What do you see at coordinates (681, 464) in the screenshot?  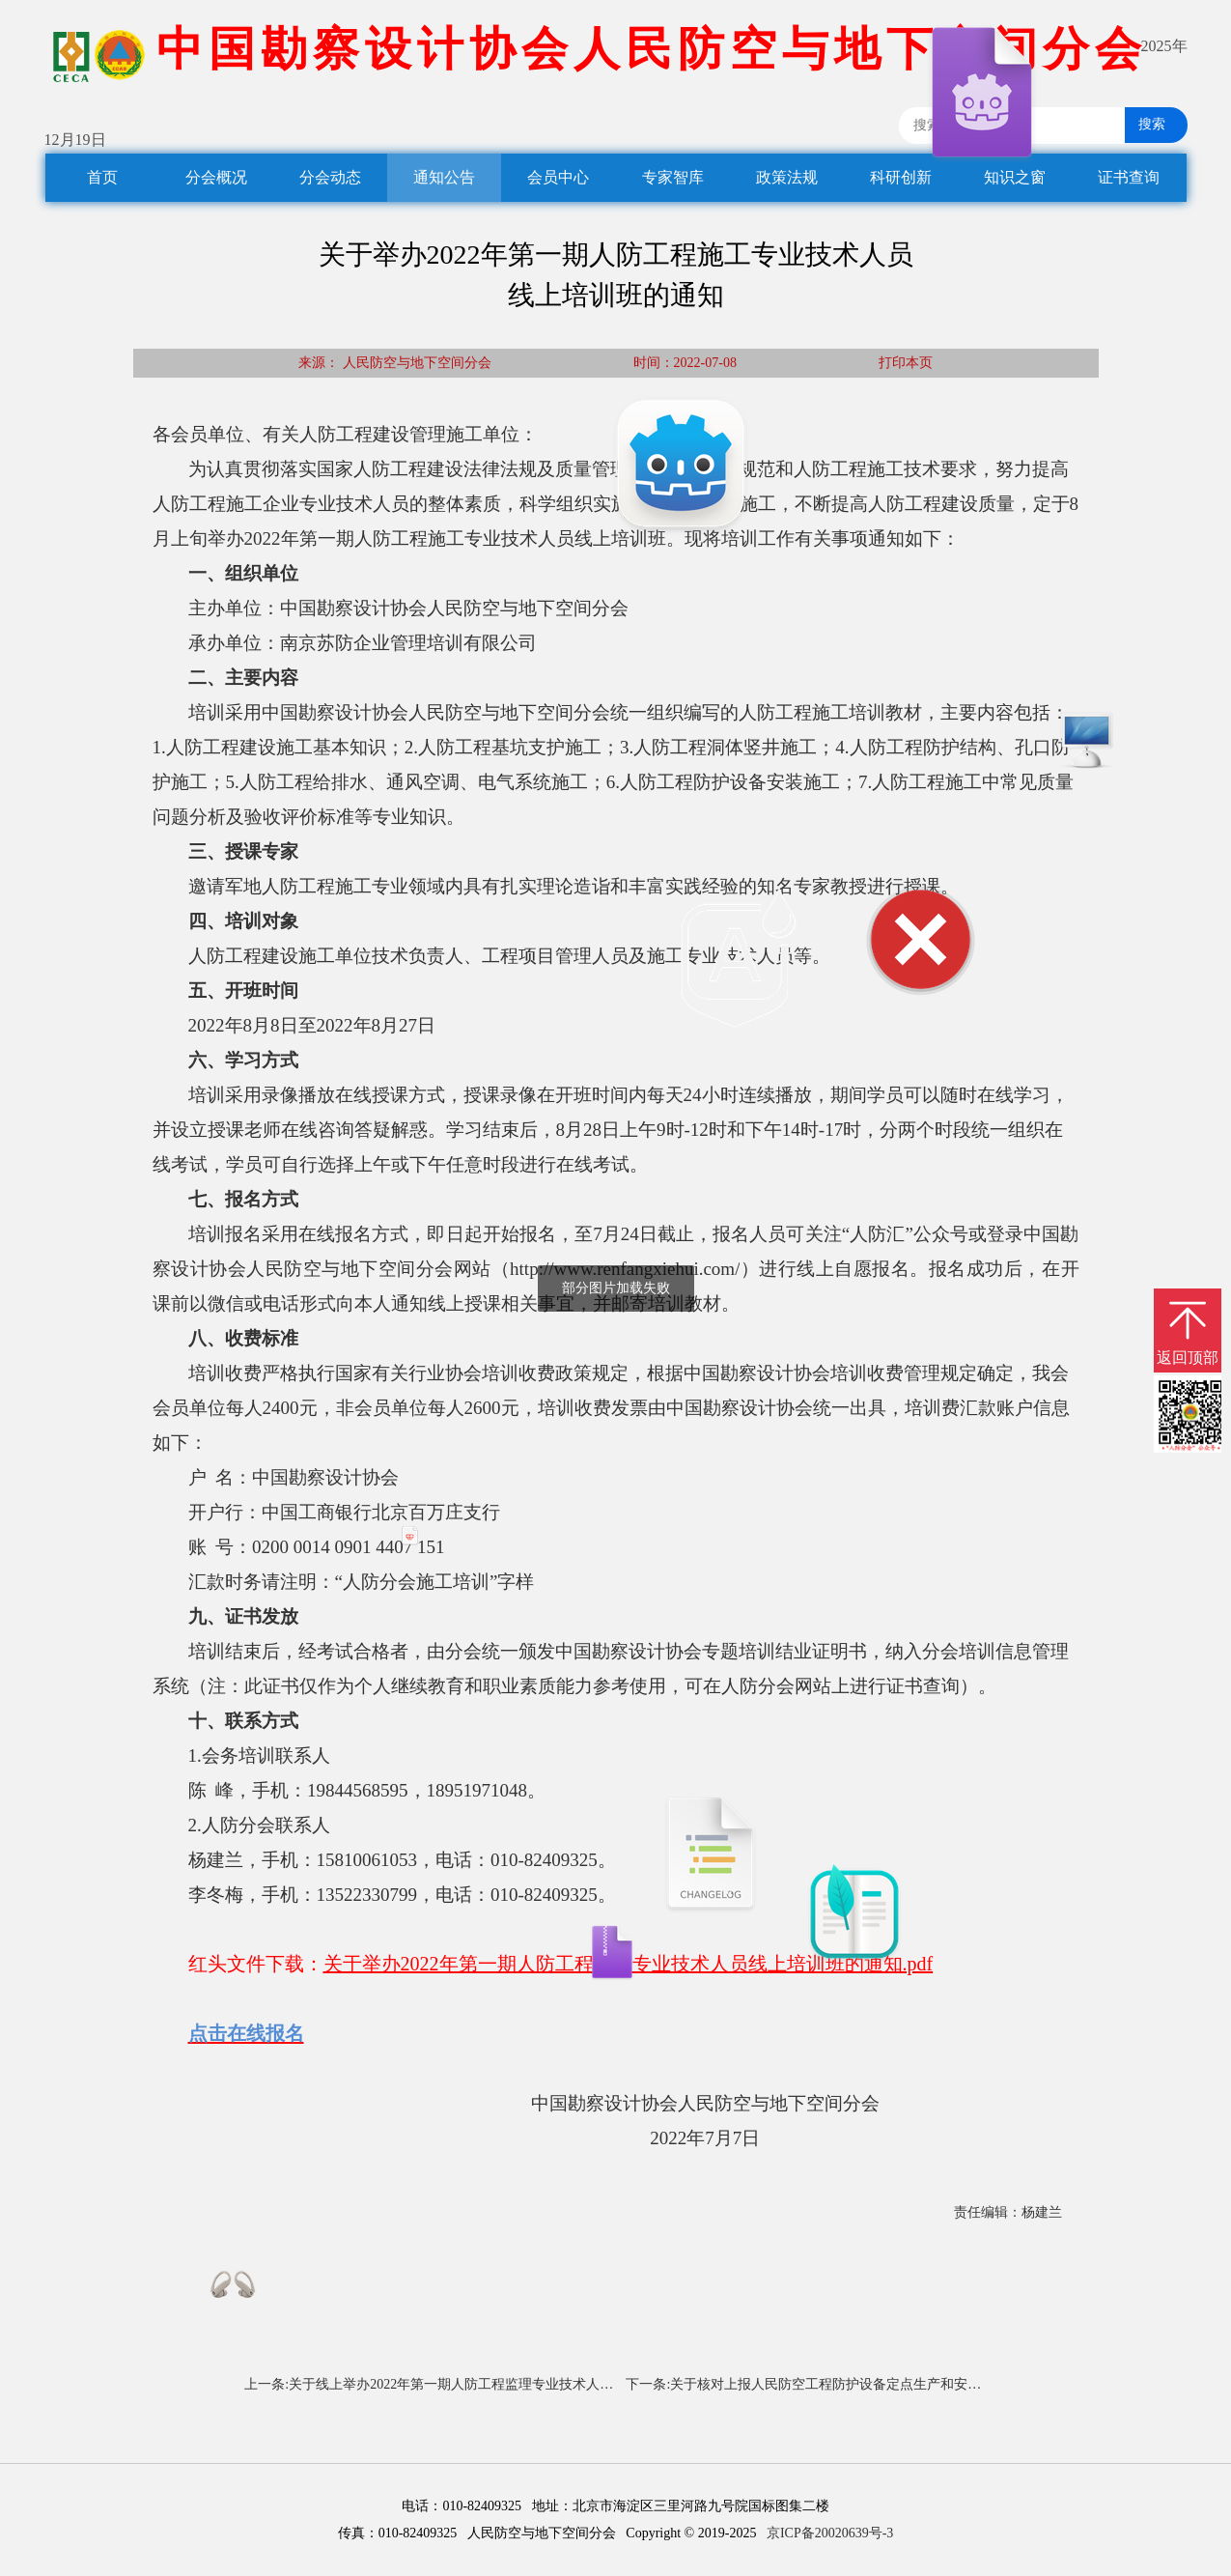 I see `open godot game engine` at bounding box center [681, 464].